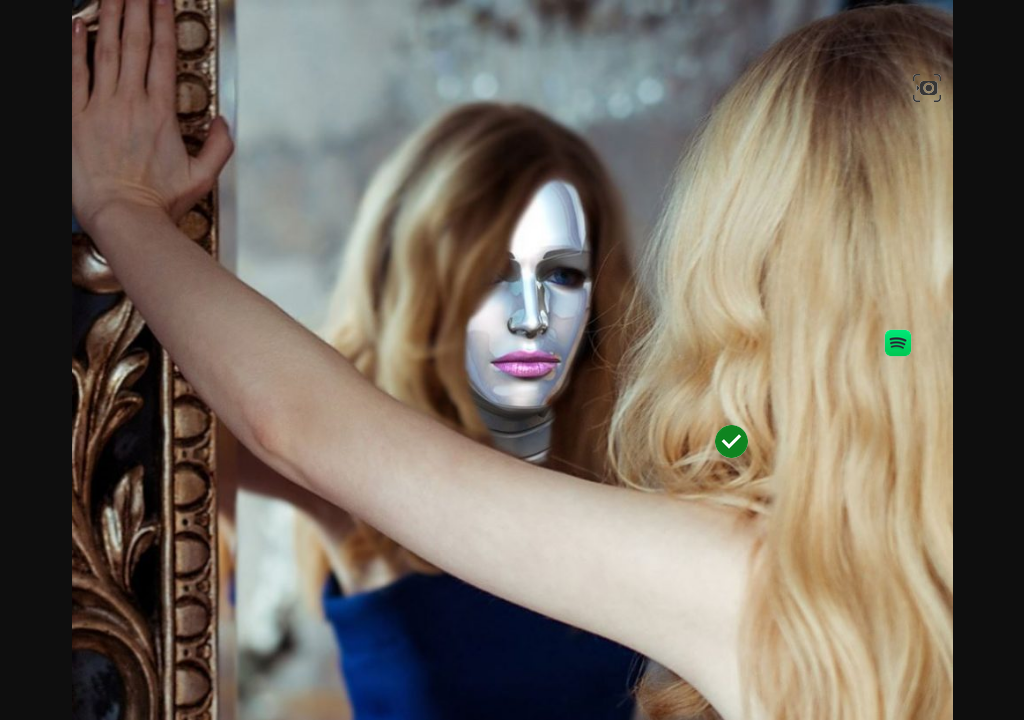  What do you see at coordinates (898, 343) in the screenshot?
I see `open Spotify music streaming app` at bounding box center [898, 343].